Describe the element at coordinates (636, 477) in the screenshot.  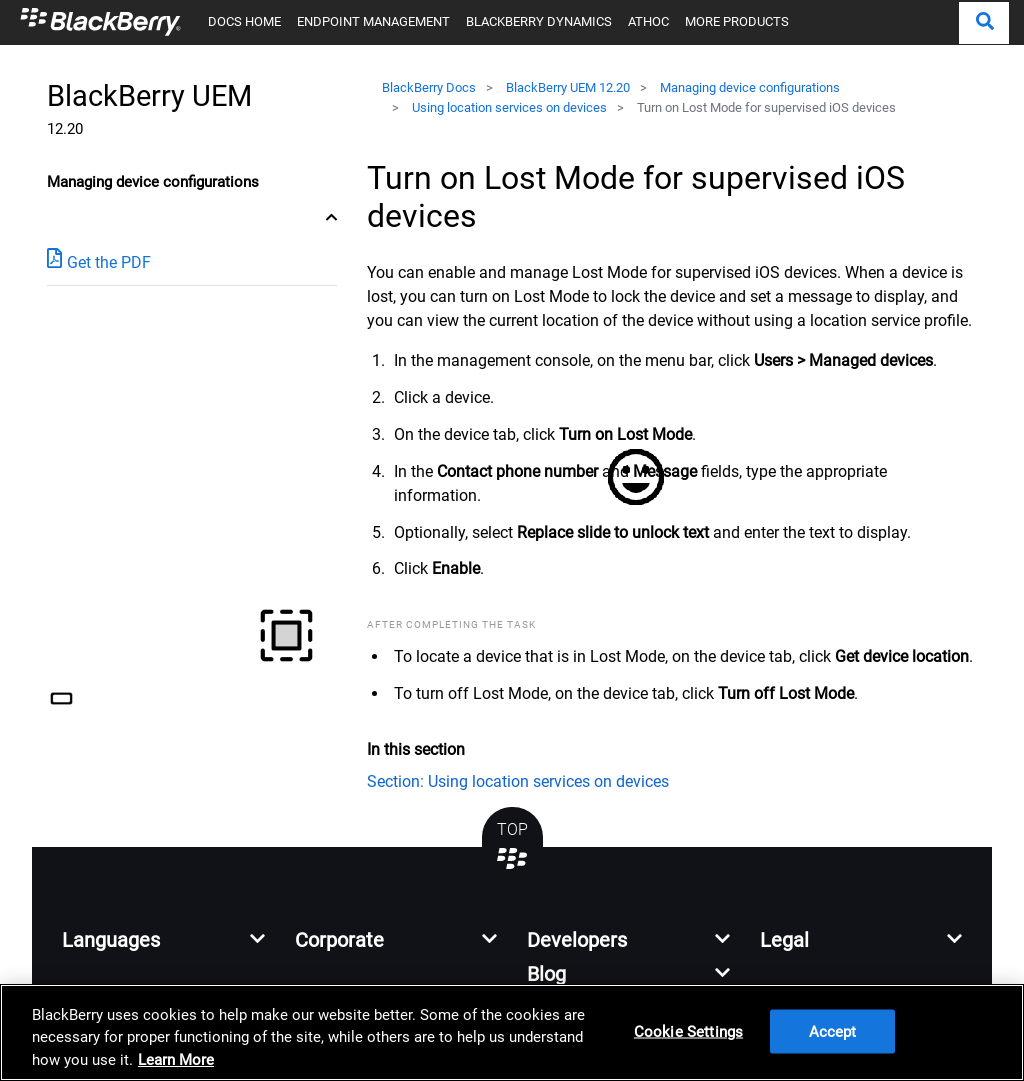
I see `set your mood or status` at that location.